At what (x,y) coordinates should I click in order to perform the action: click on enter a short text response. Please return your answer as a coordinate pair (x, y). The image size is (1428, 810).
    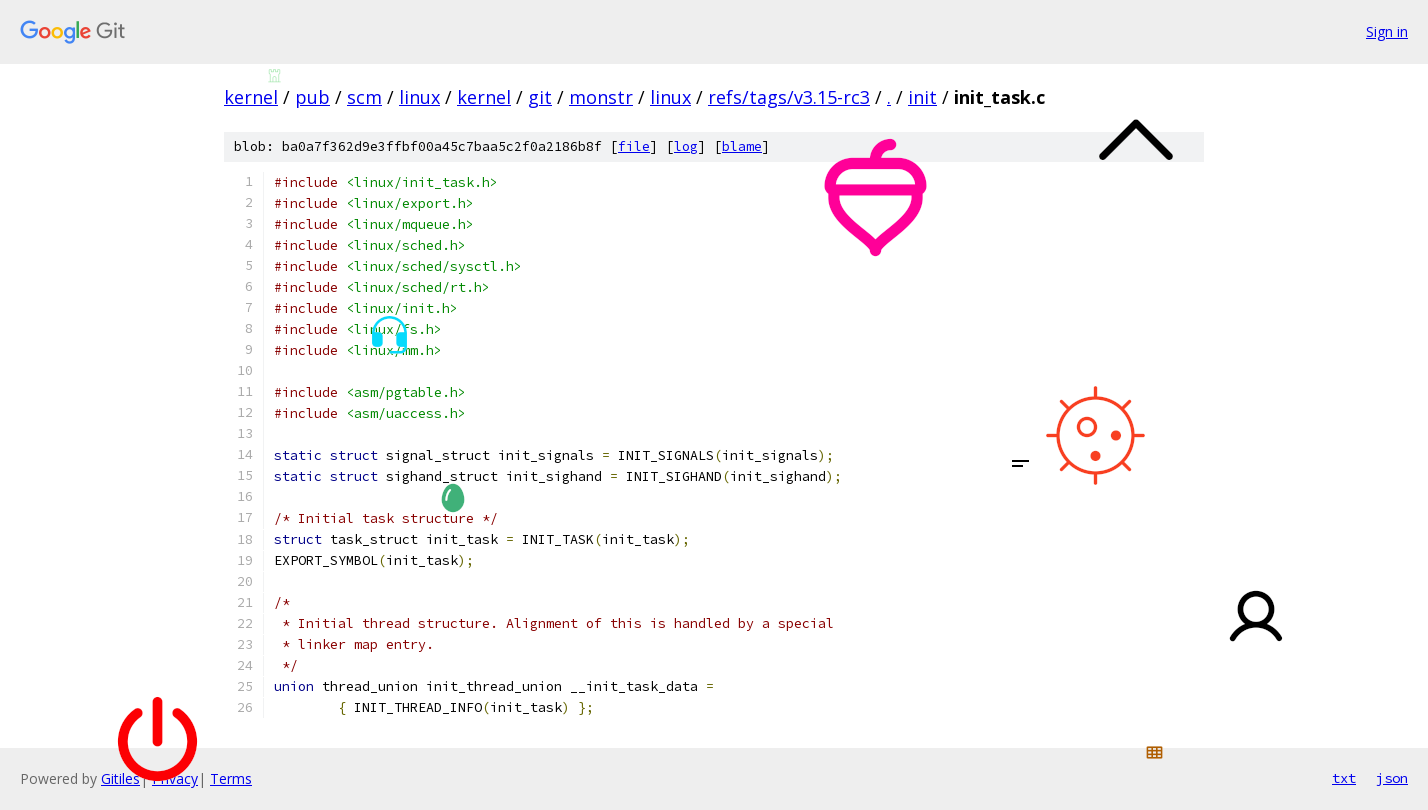
    Looking at the image, I should click on (1020, 463).